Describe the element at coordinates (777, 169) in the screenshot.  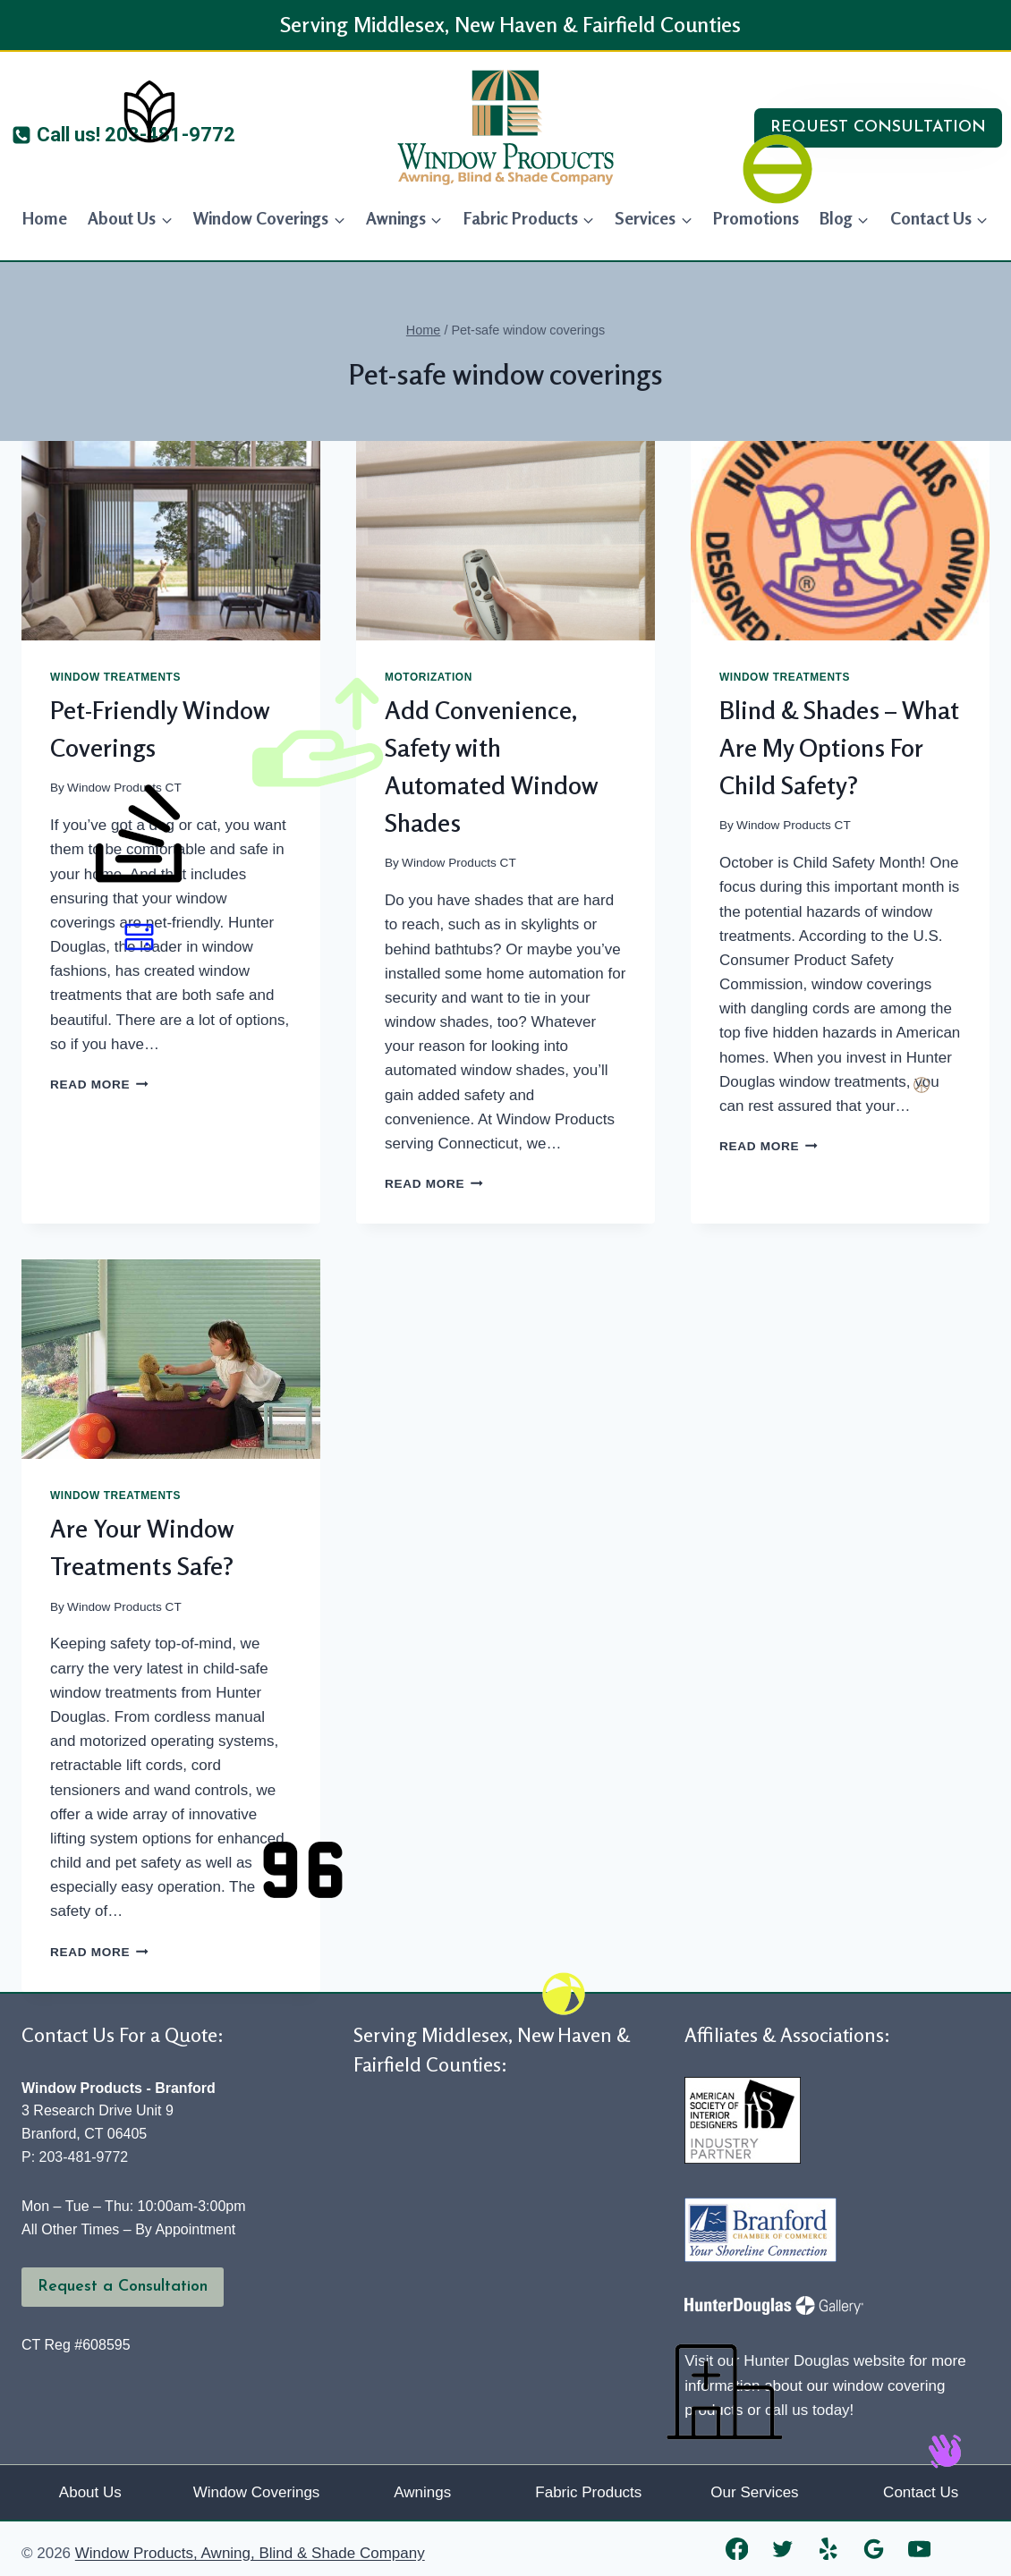
I see `select agender identity option` at that location.